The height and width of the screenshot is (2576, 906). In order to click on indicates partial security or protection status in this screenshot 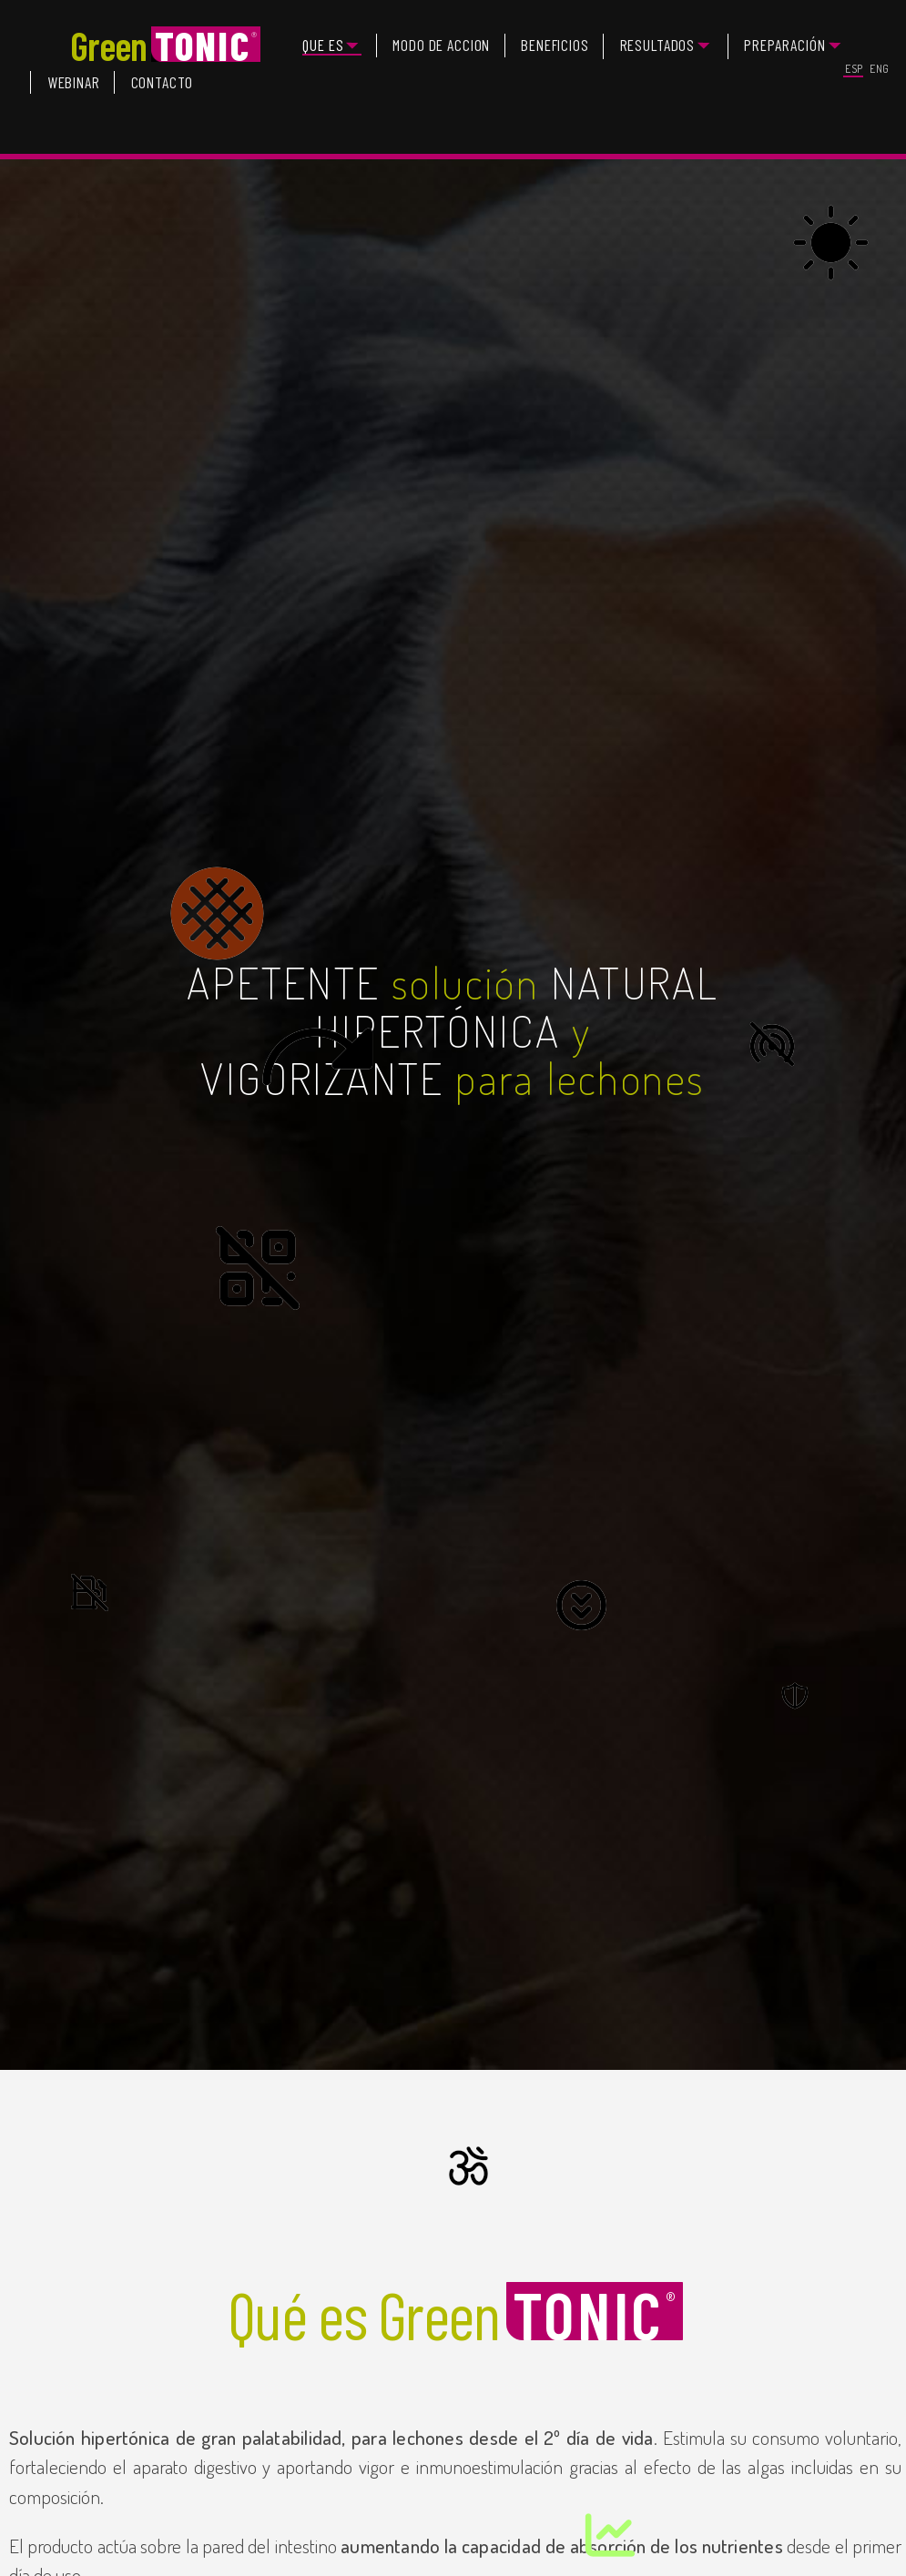, I will do `click(795, 1696)`.